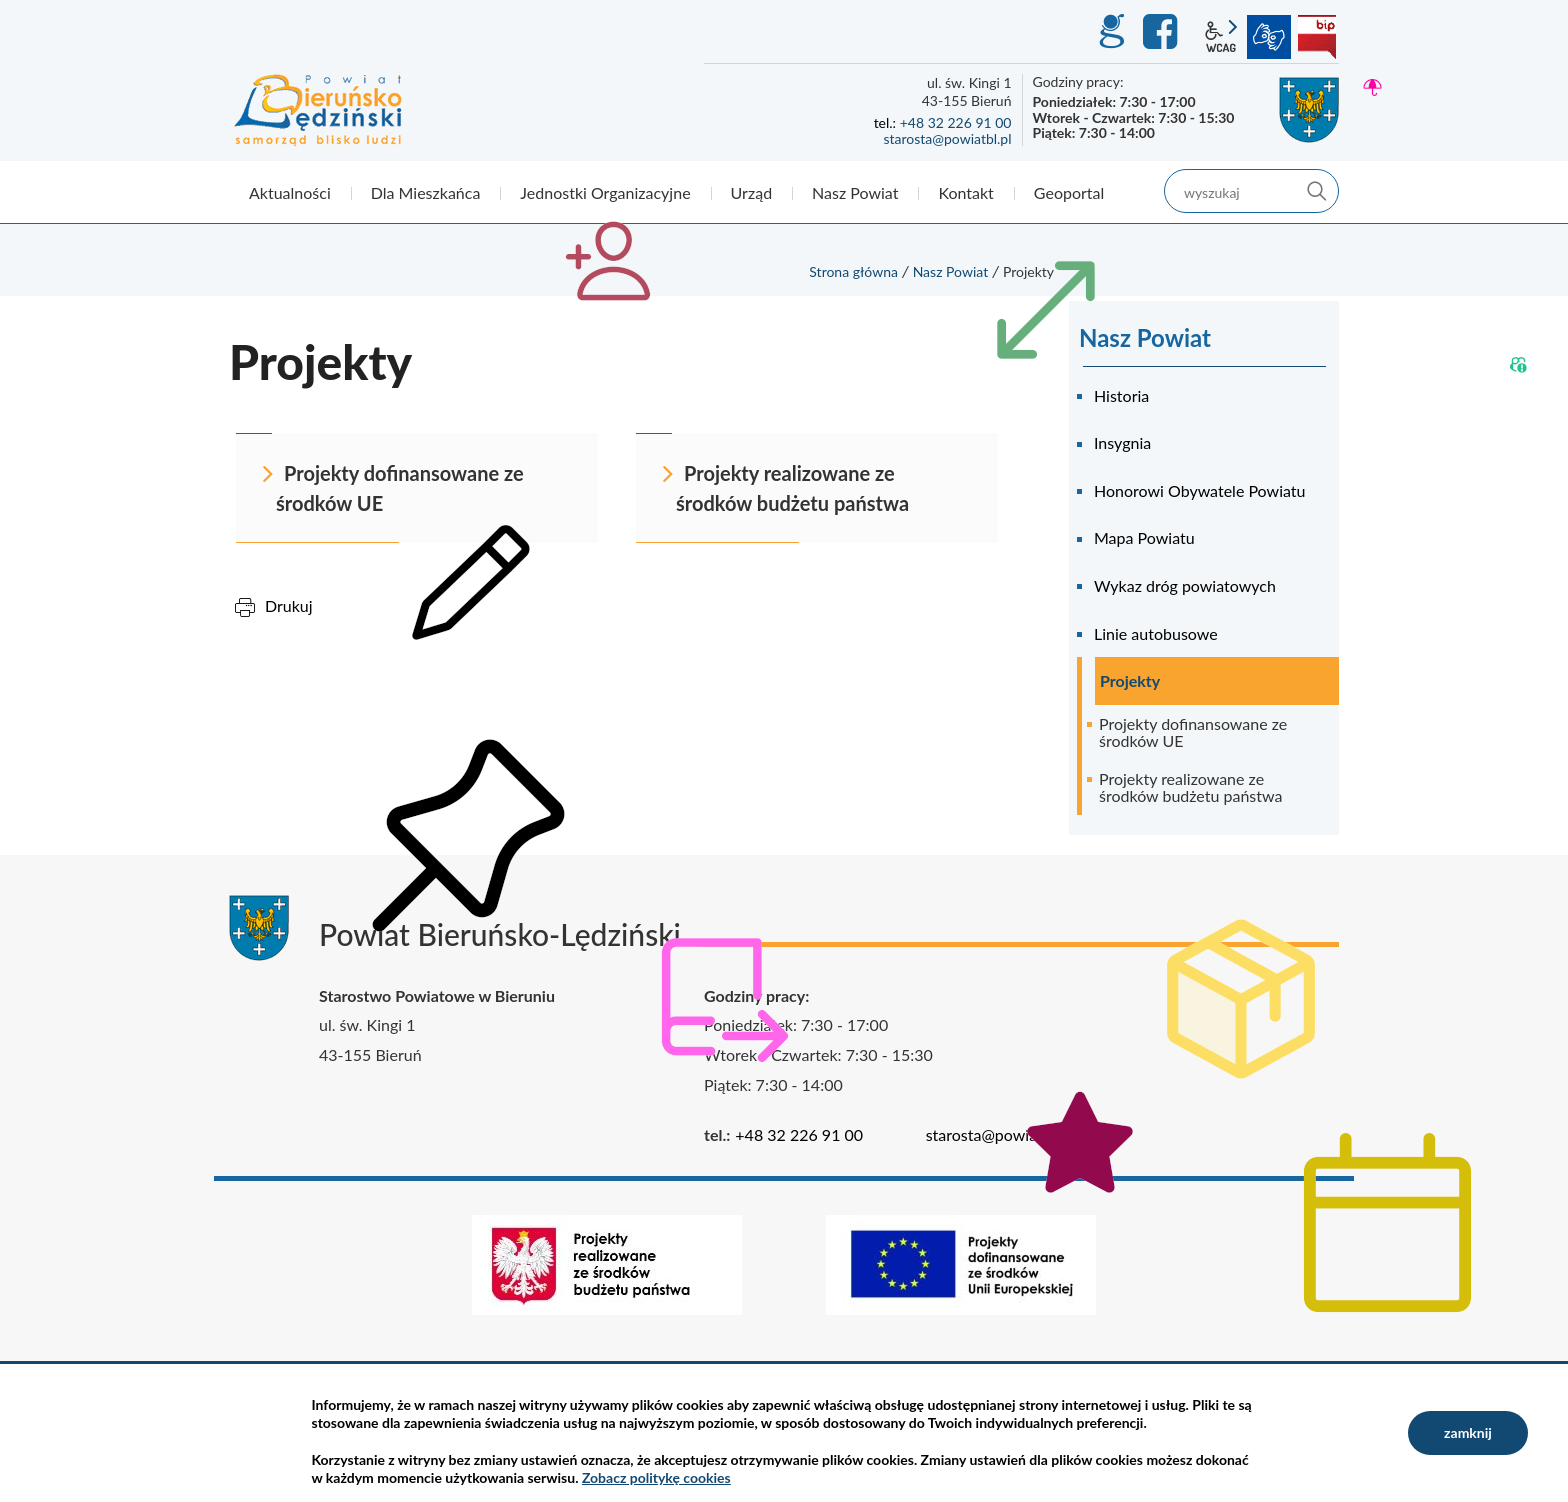 Image resolution: width=1568 pixels, height=1502 pixels. What do you see at coordinates (1046, 310) in the screenshot?
I see `resize a window or element` at bounding box center [1046, 310].